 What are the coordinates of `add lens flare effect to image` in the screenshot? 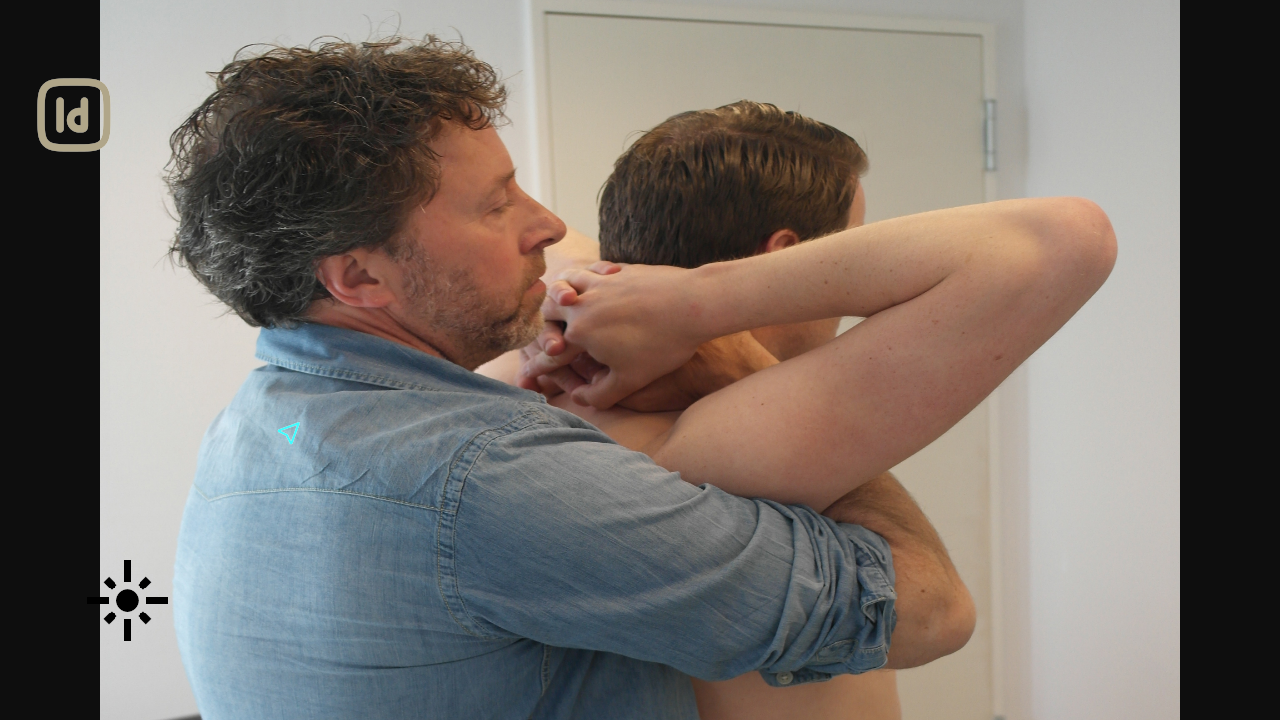 It's located at (127, 600).